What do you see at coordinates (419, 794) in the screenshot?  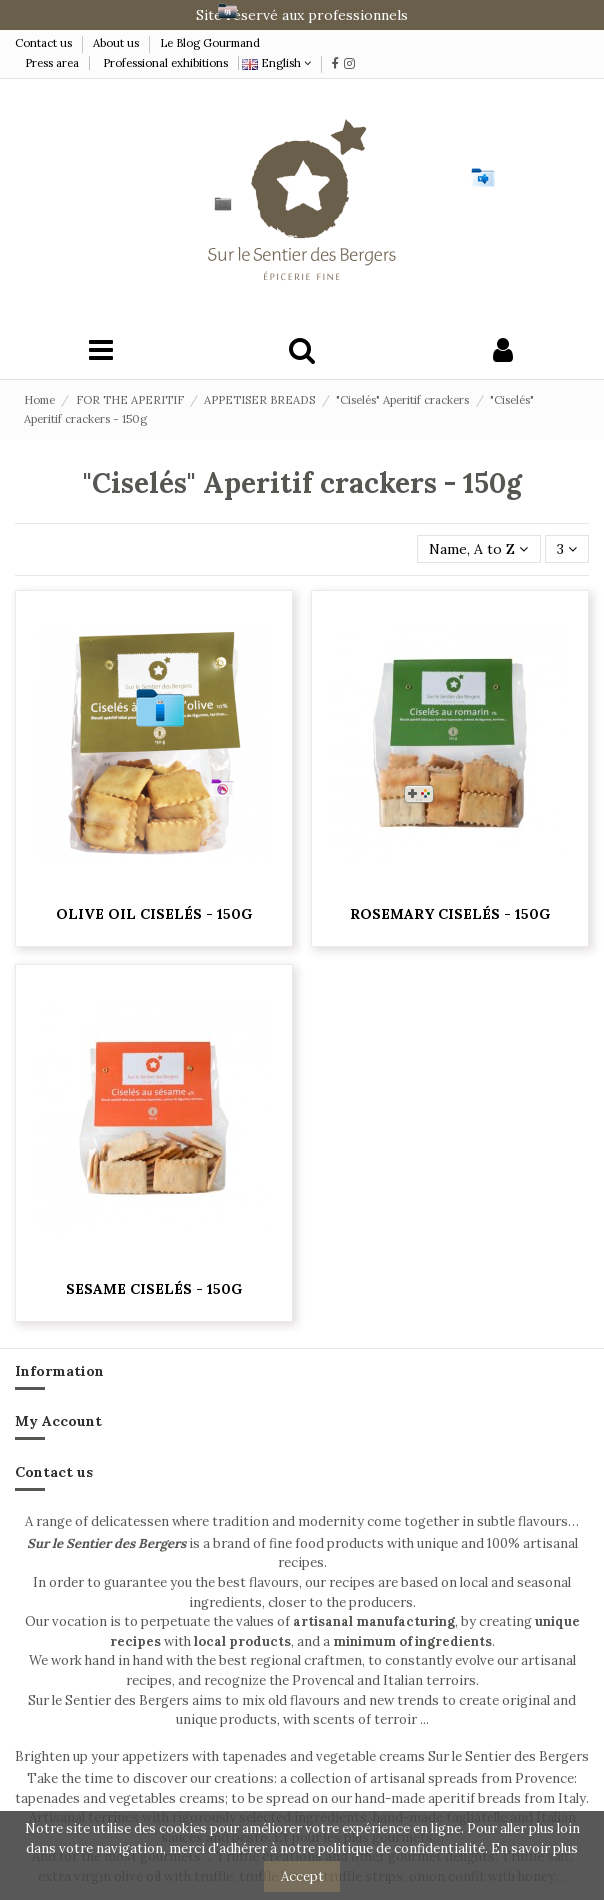 I see `game controller input device detected` at bounding box center [419, 794].